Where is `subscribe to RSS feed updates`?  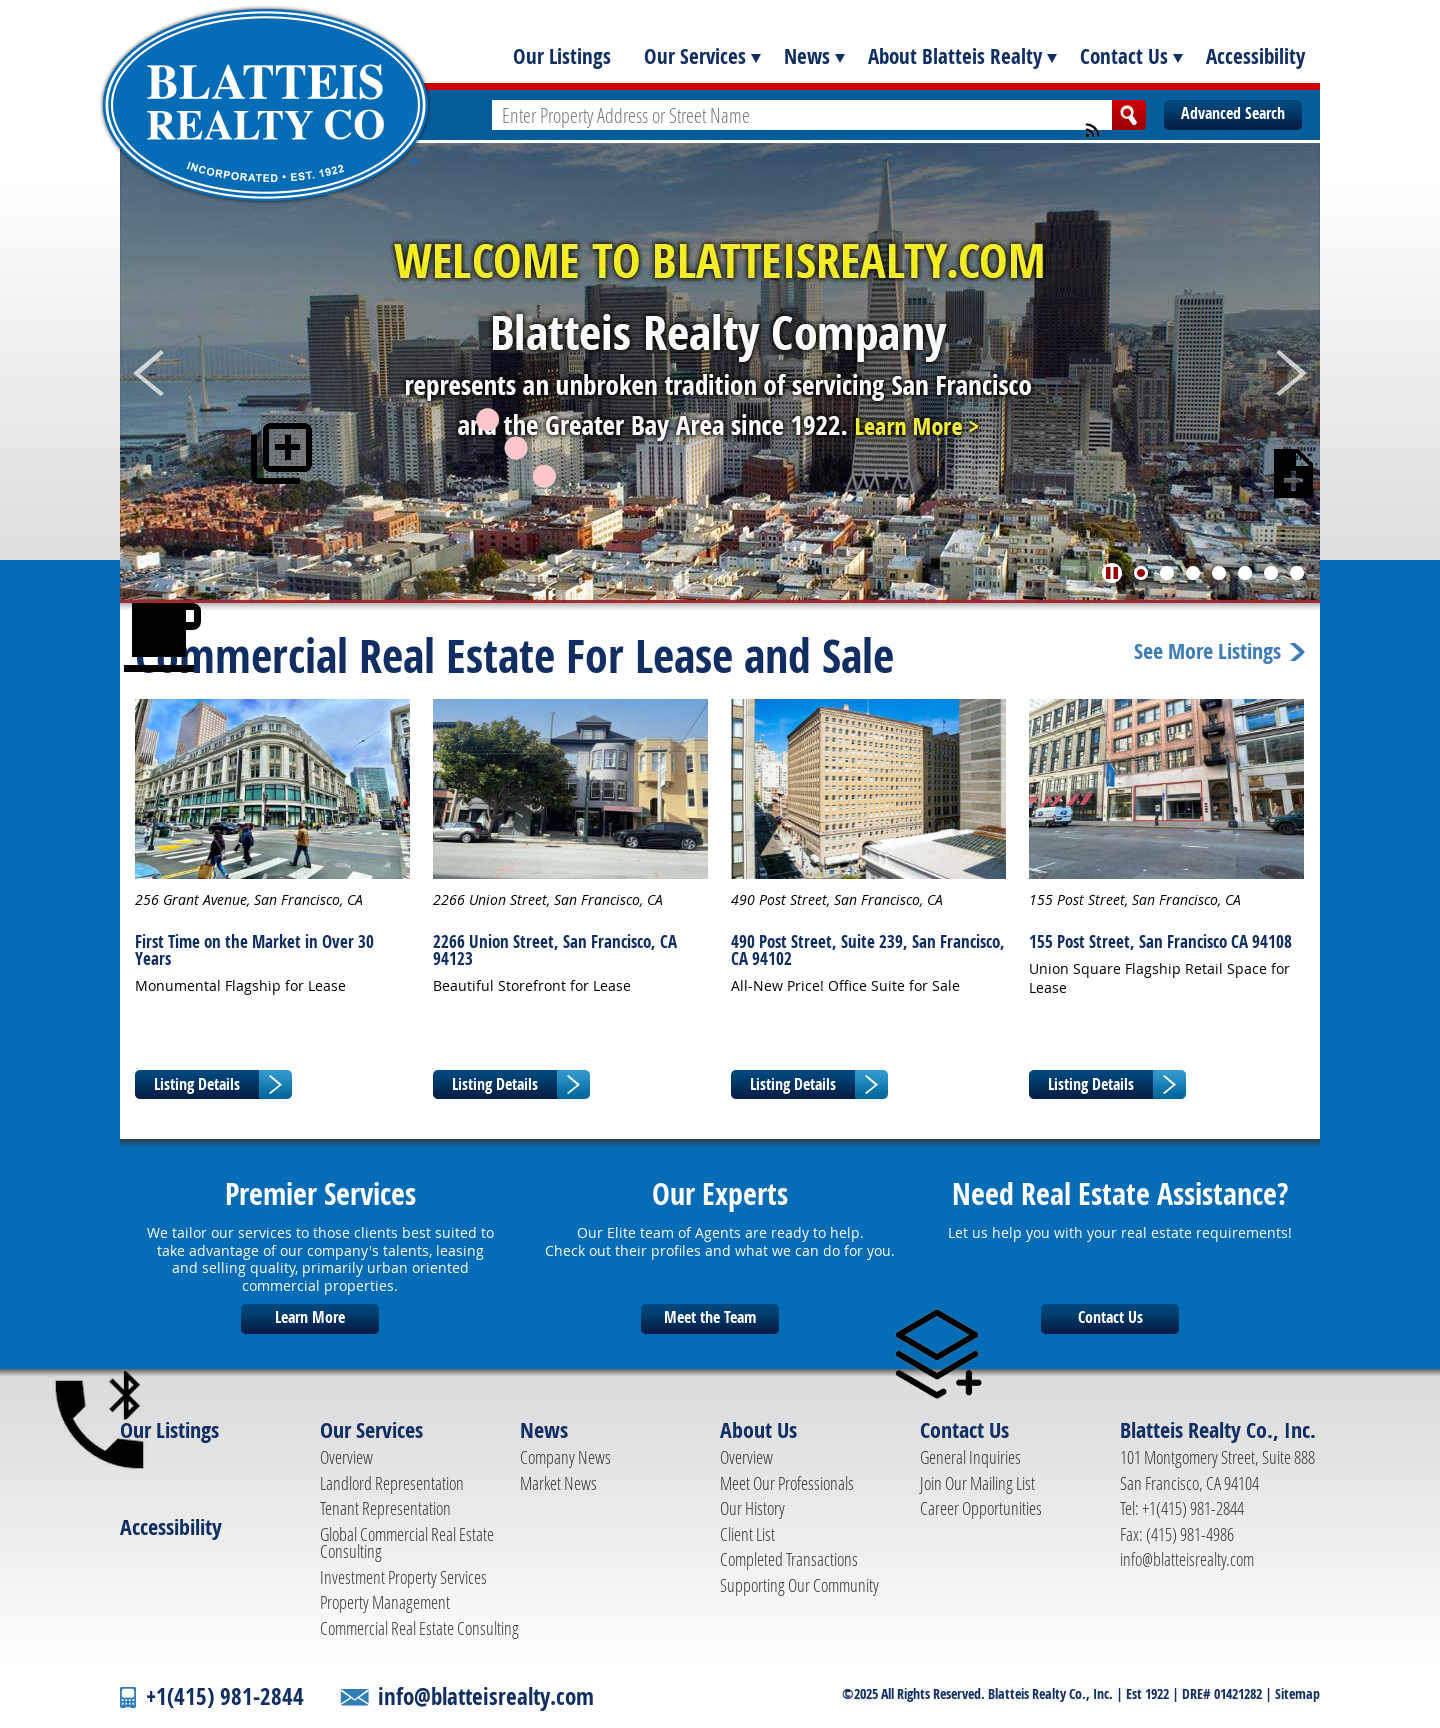 subscribe to RSS feed updates is located at coordinates (1093, 130).